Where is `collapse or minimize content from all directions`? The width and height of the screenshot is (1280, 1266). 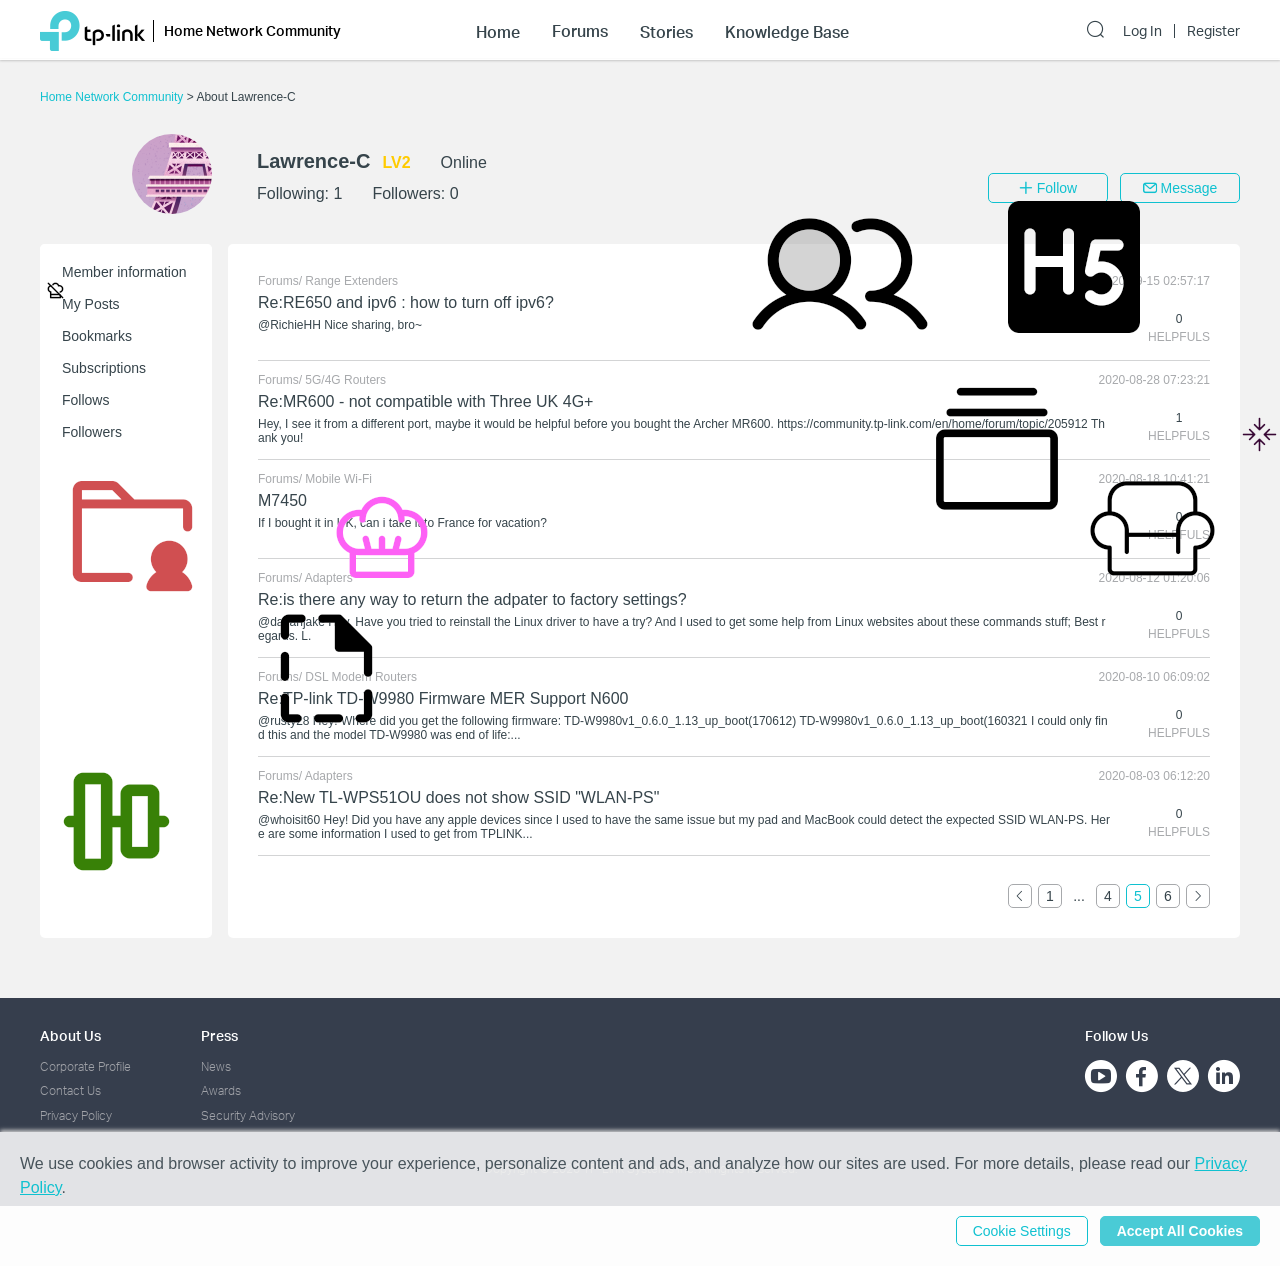
collapse or minimize content from all directions is located at coordinates (1259, 434).